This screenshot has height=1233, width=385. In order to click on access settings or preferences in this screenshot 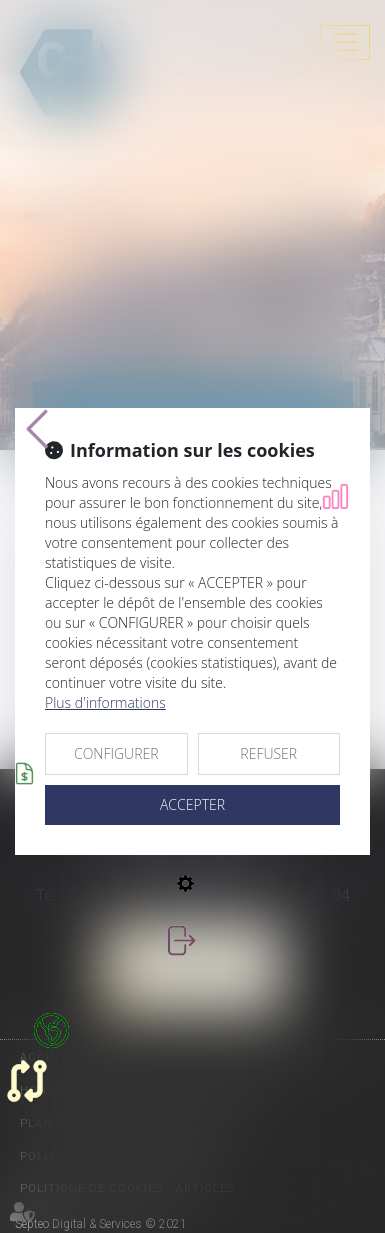, I will do `click(185, 883)`.